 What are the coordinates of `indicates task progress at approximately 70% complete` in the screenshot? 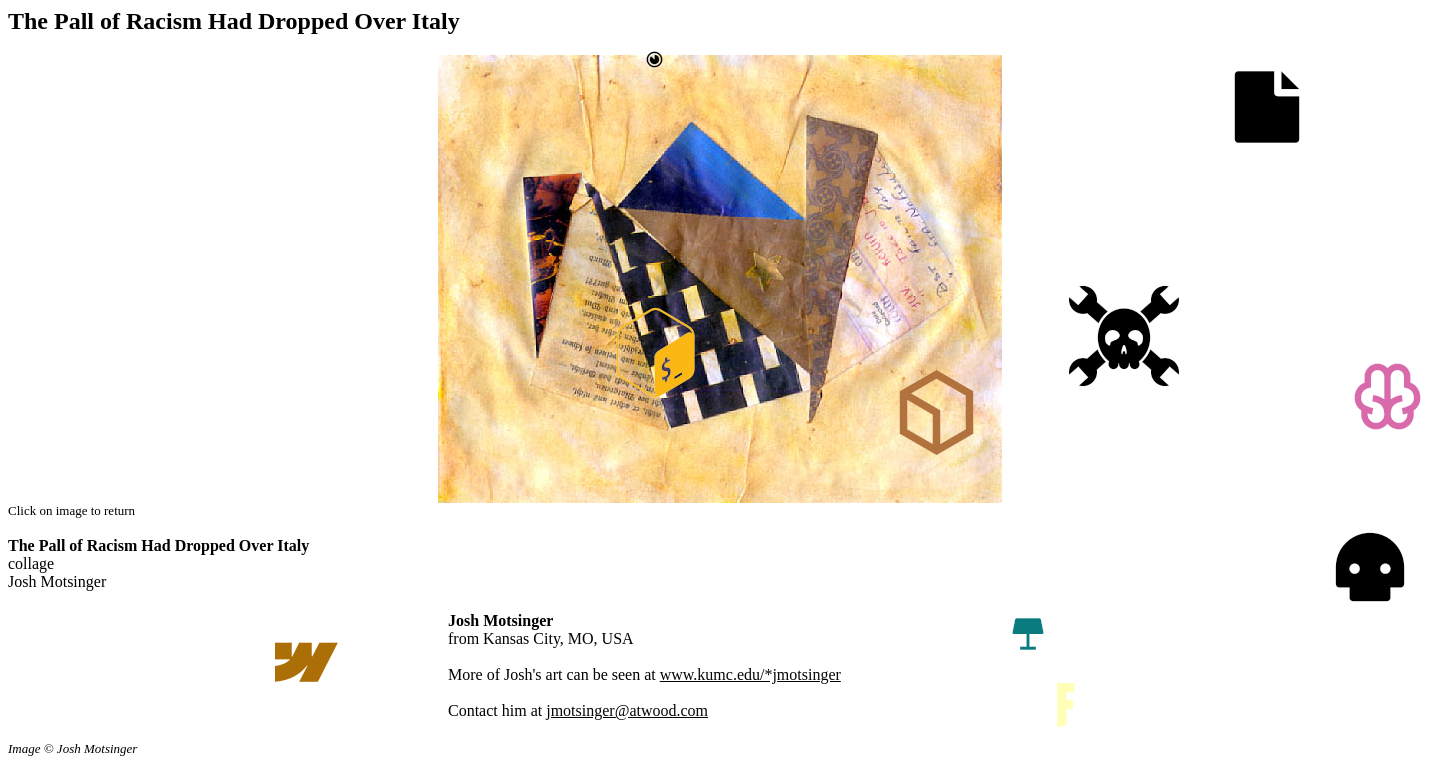 It's located at (654, 59).